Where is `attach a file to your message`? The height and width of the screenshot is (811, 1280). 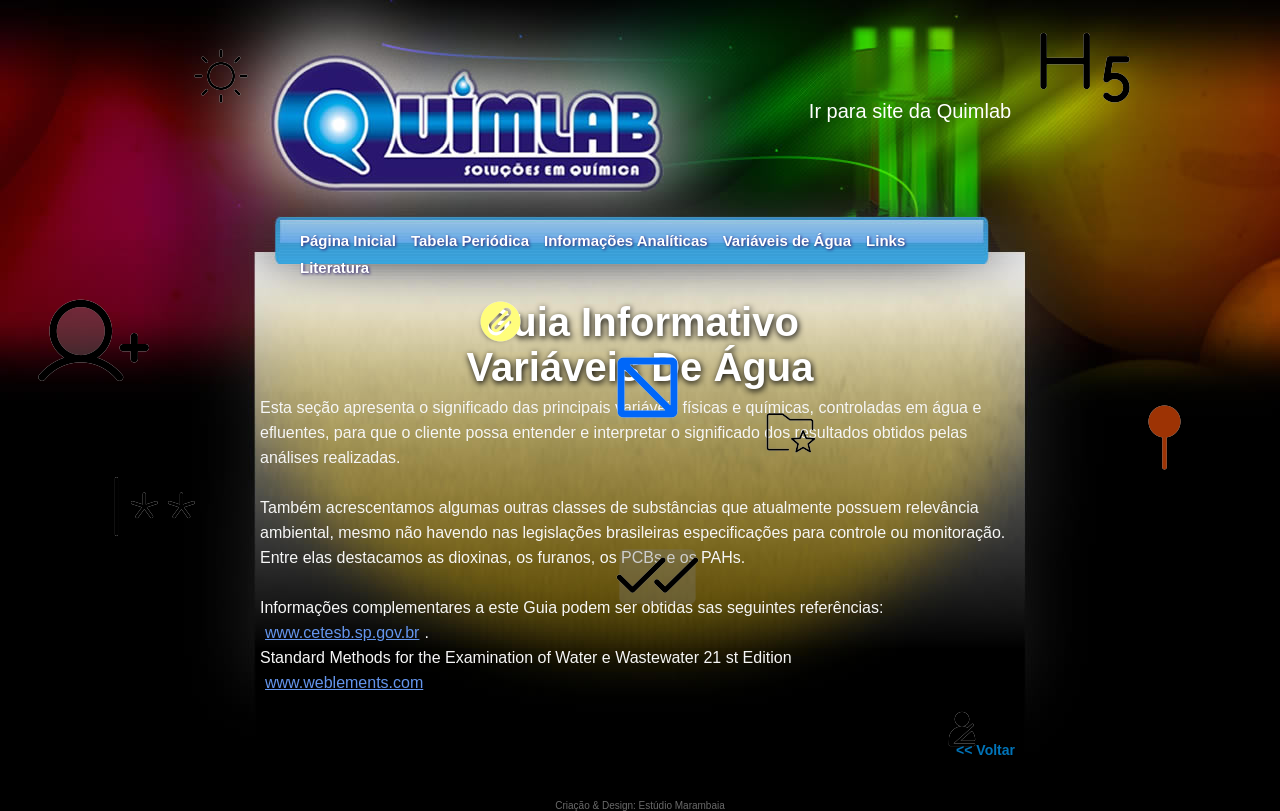
attach a file to your message is located at coordinates (500, 321).